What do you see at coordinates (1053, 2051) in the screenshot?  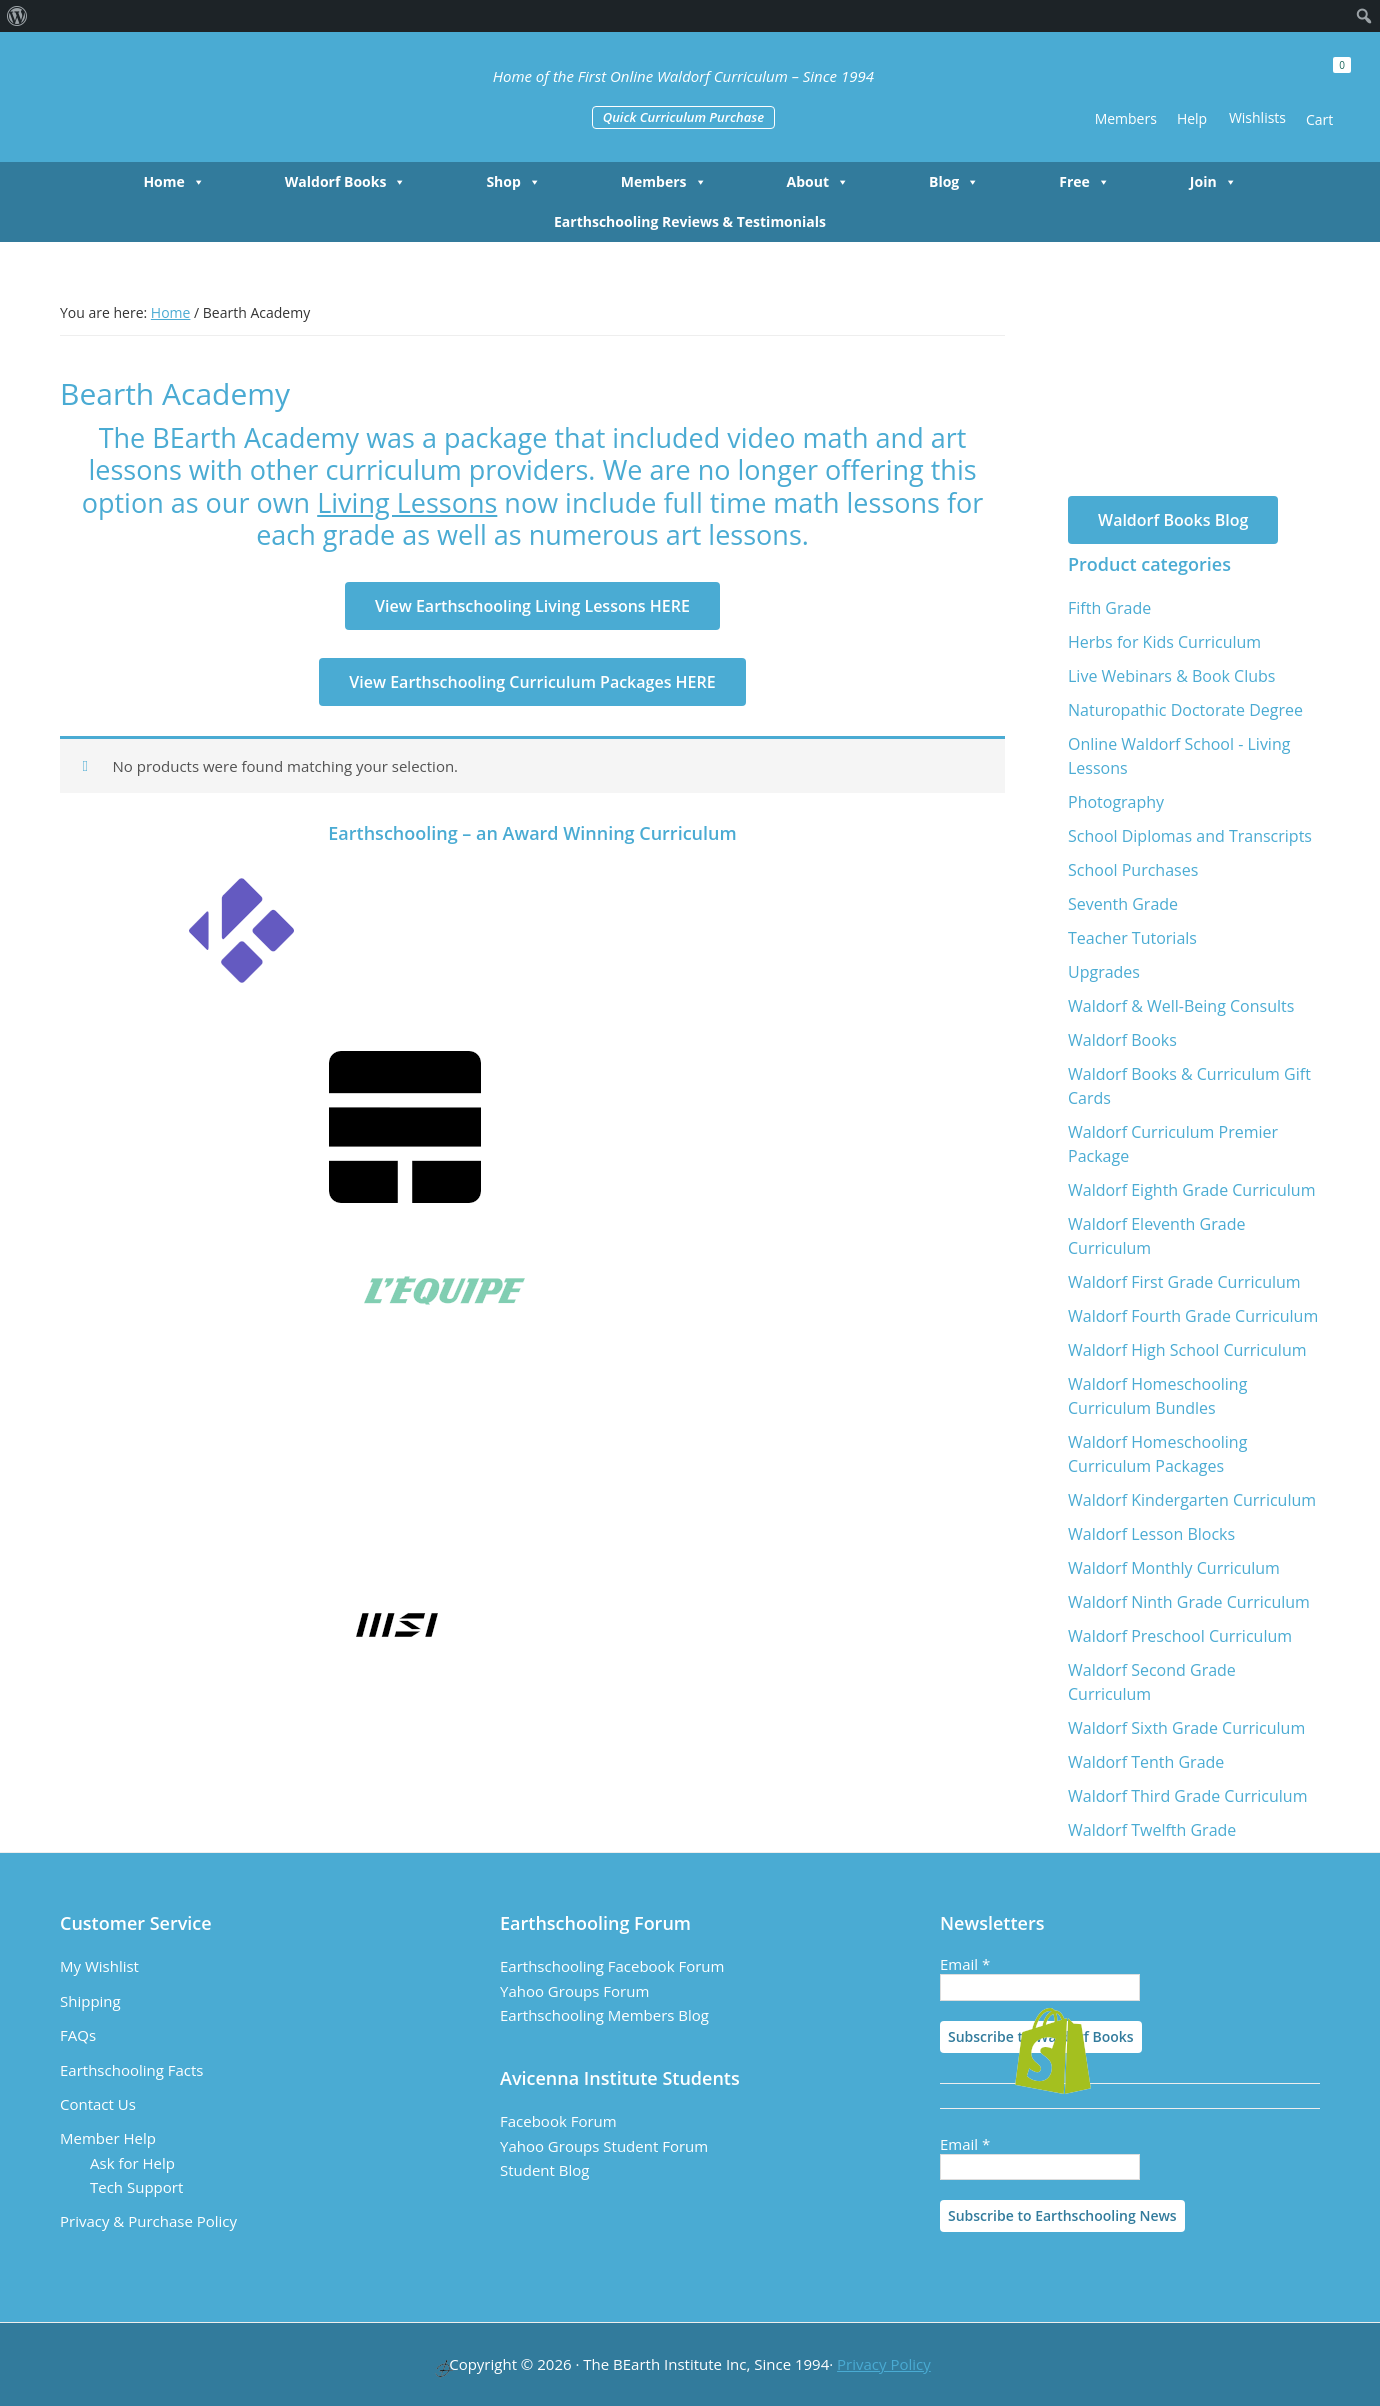 I see `open shopify store dashboard` at bounding box center [1053, 2051].